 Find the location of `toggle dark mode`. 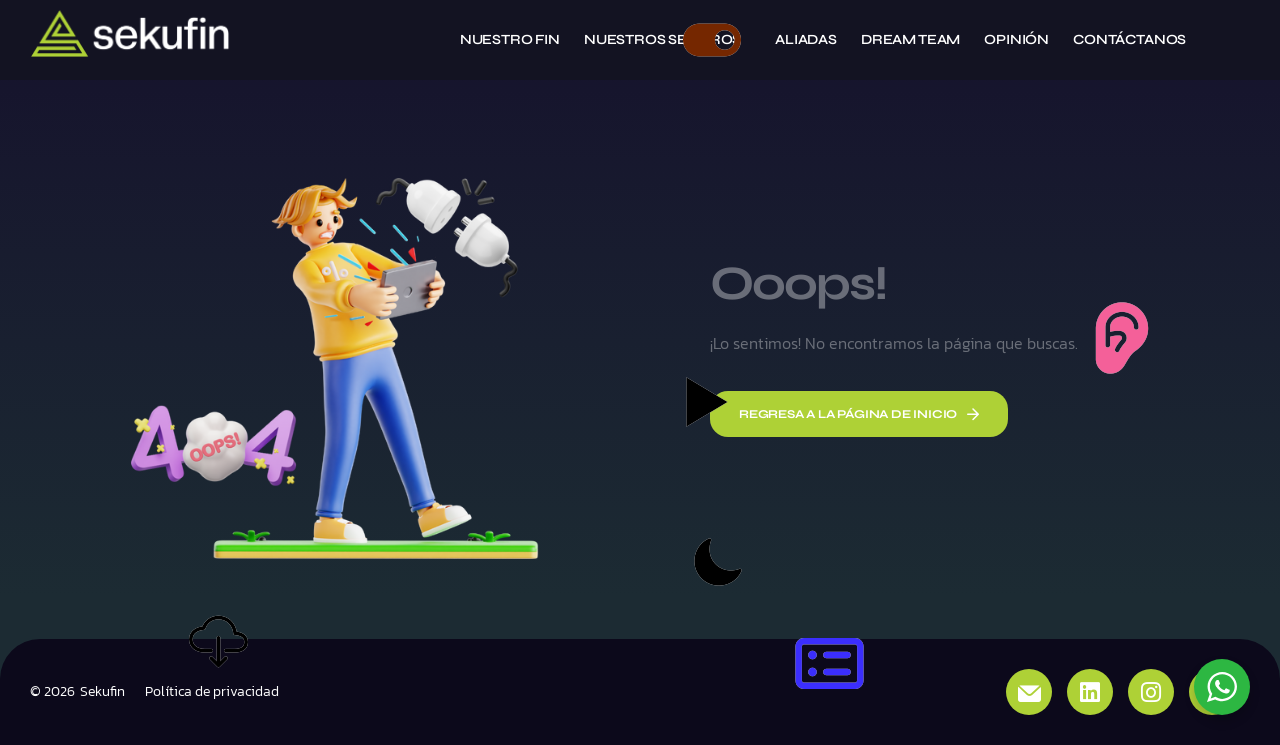

toggle dark mode is located at coordinates (718, 562).